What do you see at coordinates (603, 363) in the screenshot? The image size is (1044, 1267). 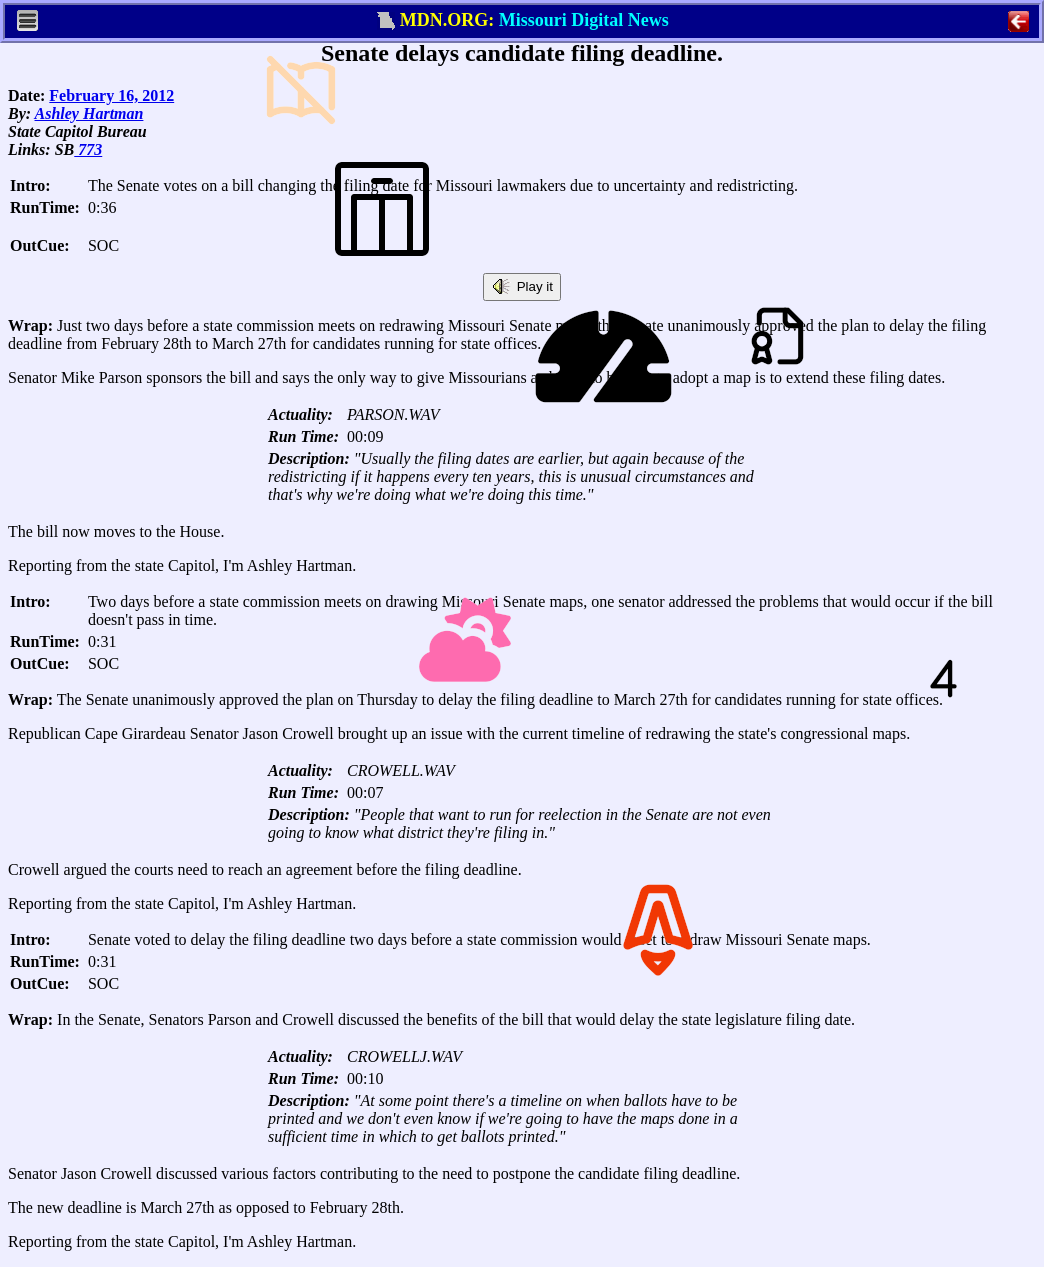 I see `view performance metrics or speed` at bounding box center [603, 363].